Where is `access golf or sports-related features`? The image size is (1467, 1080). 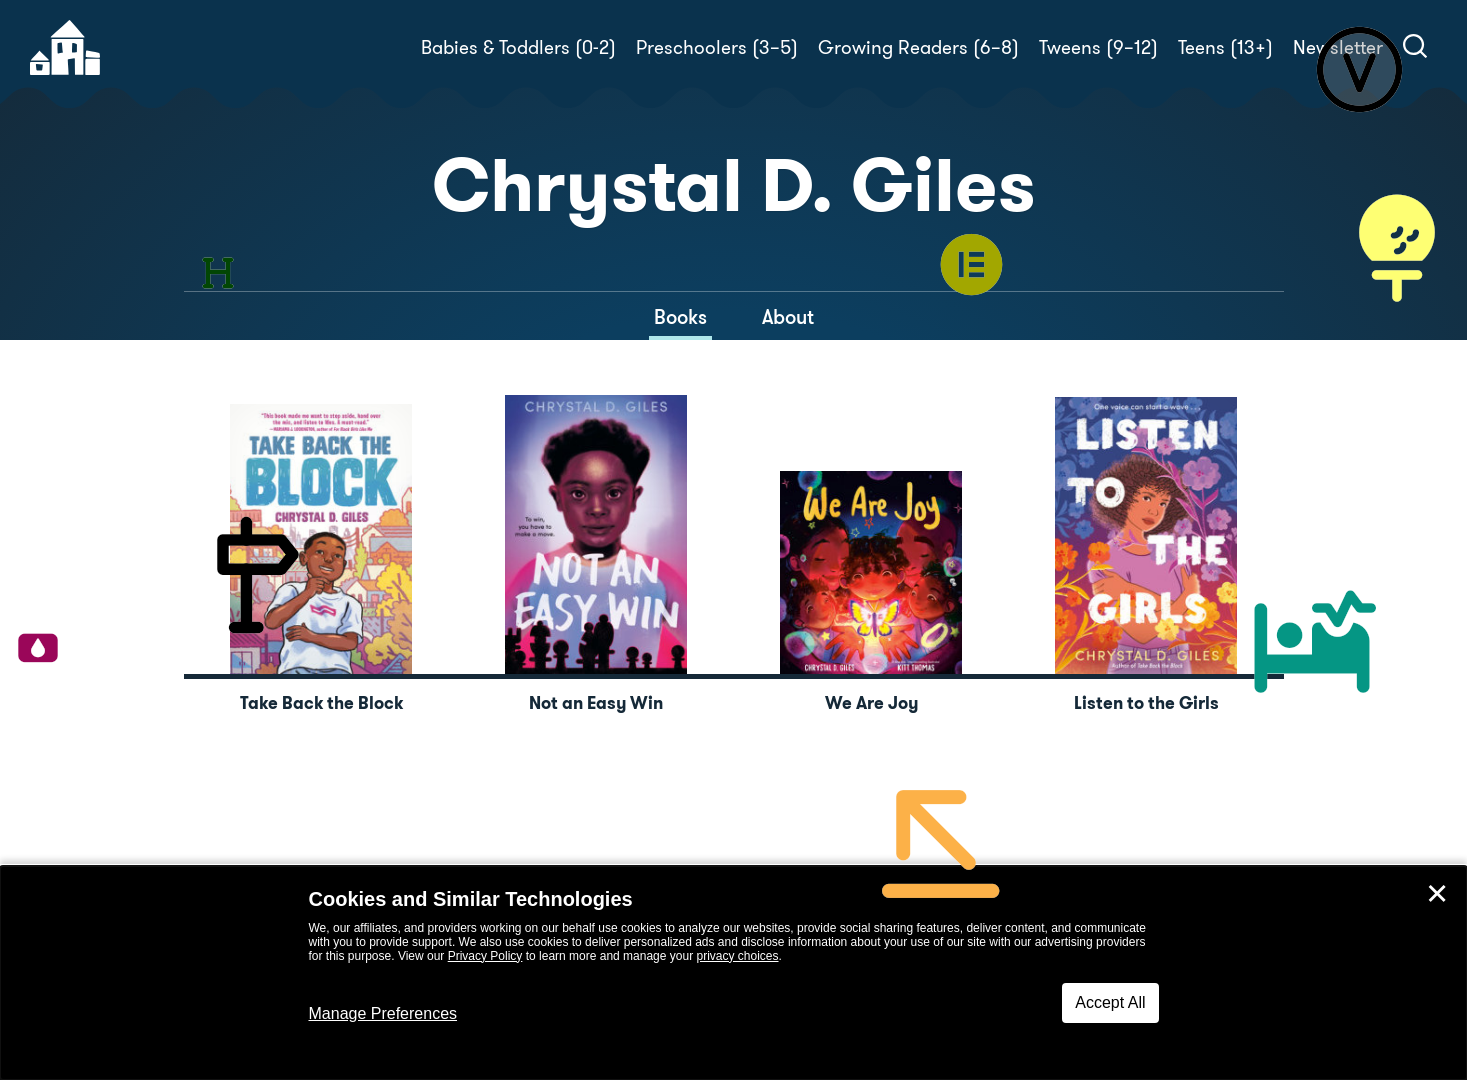 access golf or sports-related features is located at coordinates (1397, 245).